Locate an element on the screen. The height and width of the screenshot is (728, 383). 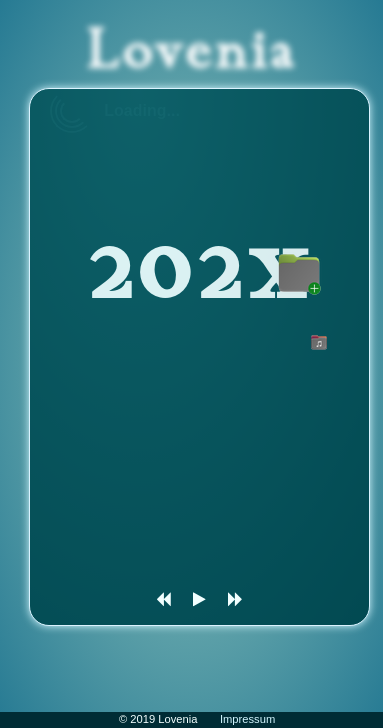
open your music folder is located at coordinates (319, 342).